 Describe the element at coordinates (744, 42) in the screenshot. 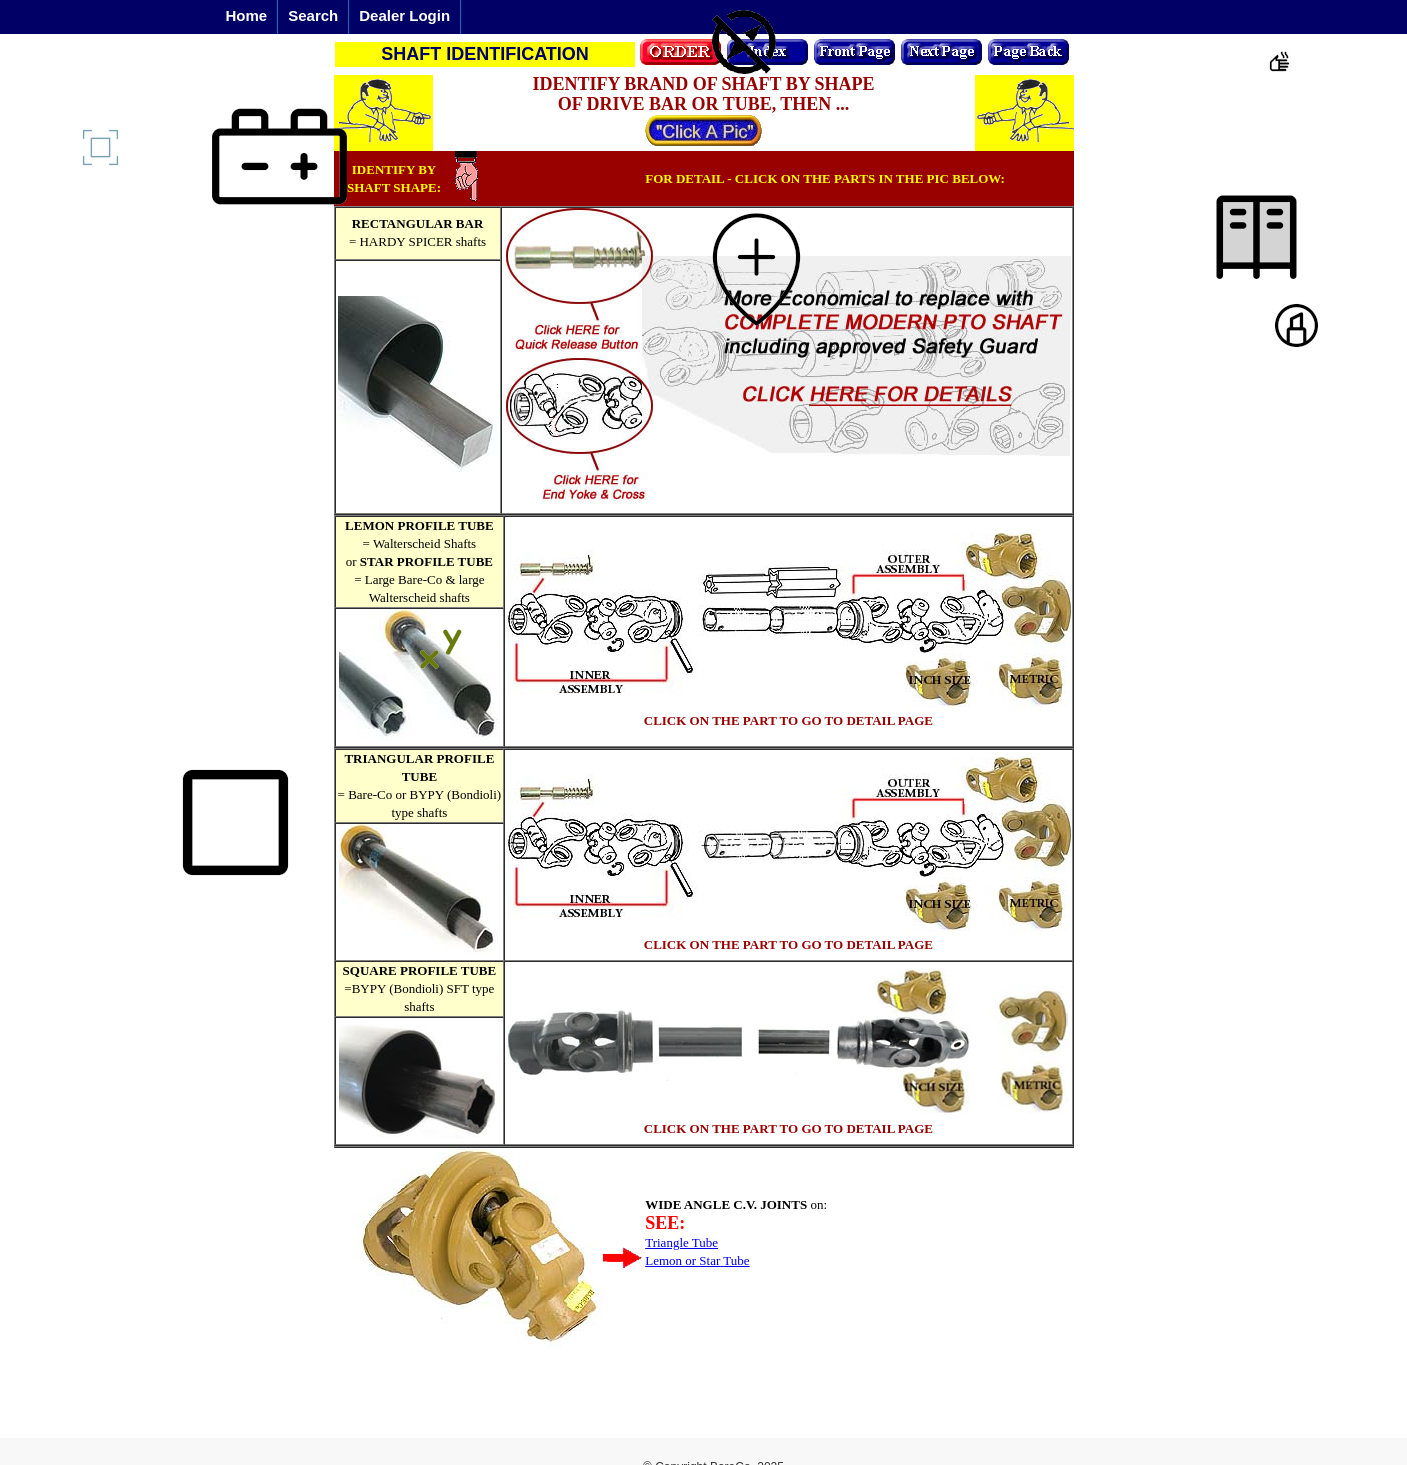

I see `disable compass or navigation features` at that location.